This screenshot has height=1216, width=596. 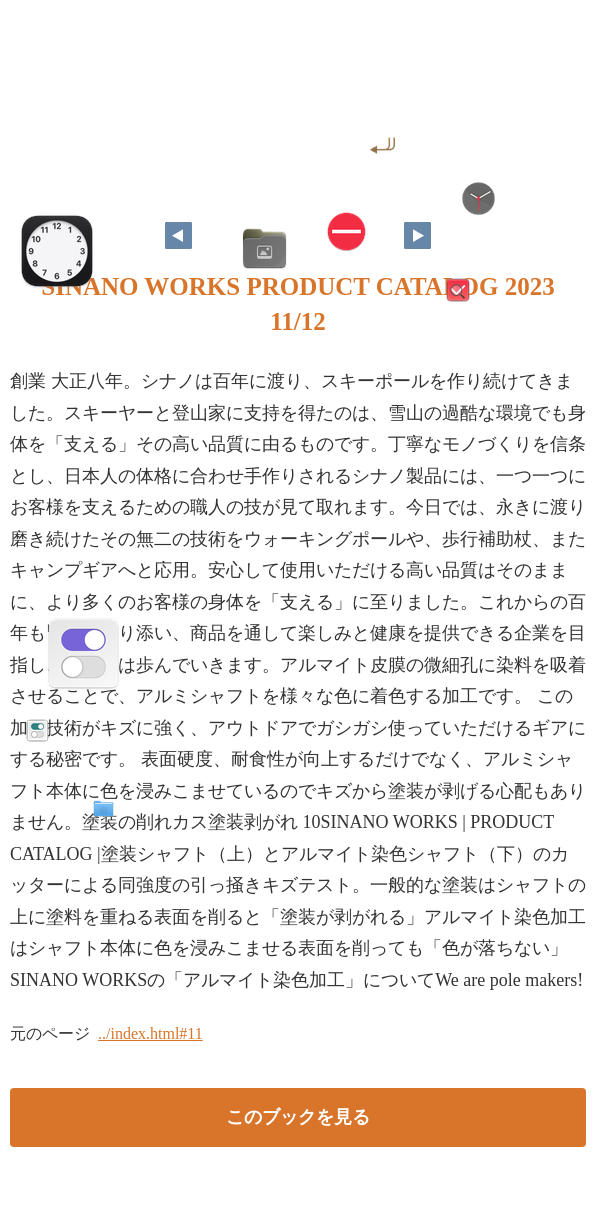 I want to click on open your pictures folder, so click(x=264, y=248).